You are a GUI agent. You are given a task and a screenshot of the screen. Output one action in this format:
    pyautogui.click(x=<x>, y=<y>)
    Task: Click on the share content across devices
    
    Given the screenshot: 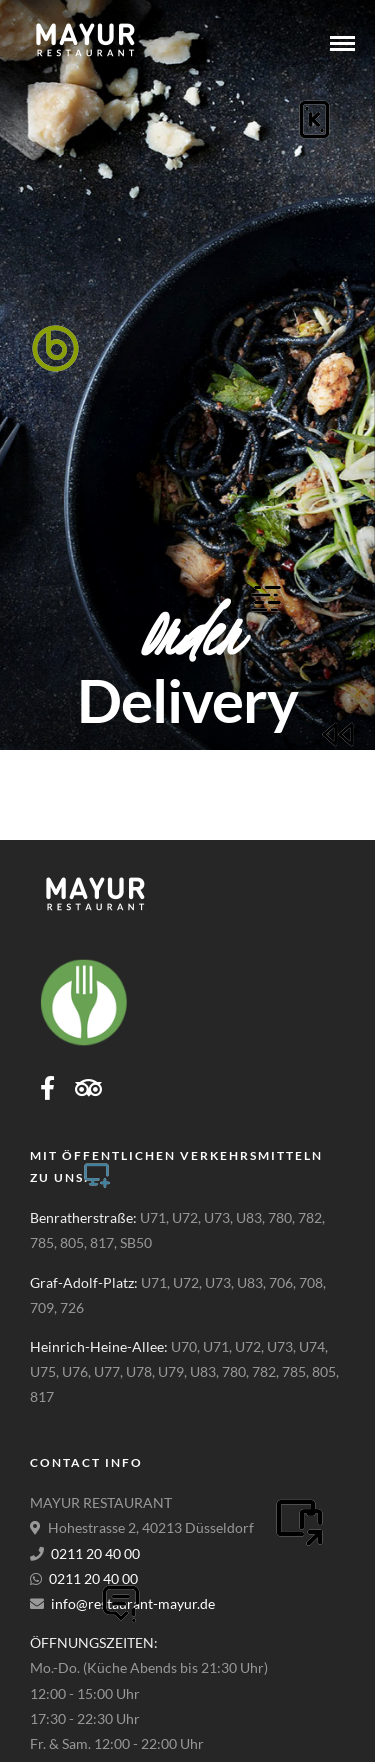 What is the action you would take?
    pyautogui.click(x=299, y=1520)
    